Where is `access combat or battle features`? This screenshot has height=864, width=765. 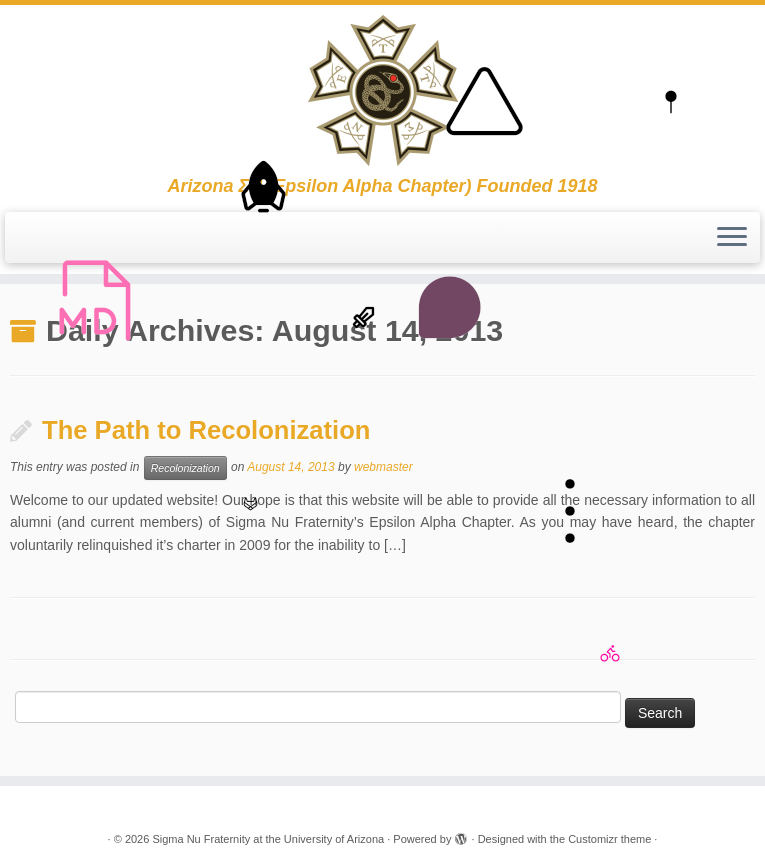 access combat or battle features is located at coordinates (364, 317).